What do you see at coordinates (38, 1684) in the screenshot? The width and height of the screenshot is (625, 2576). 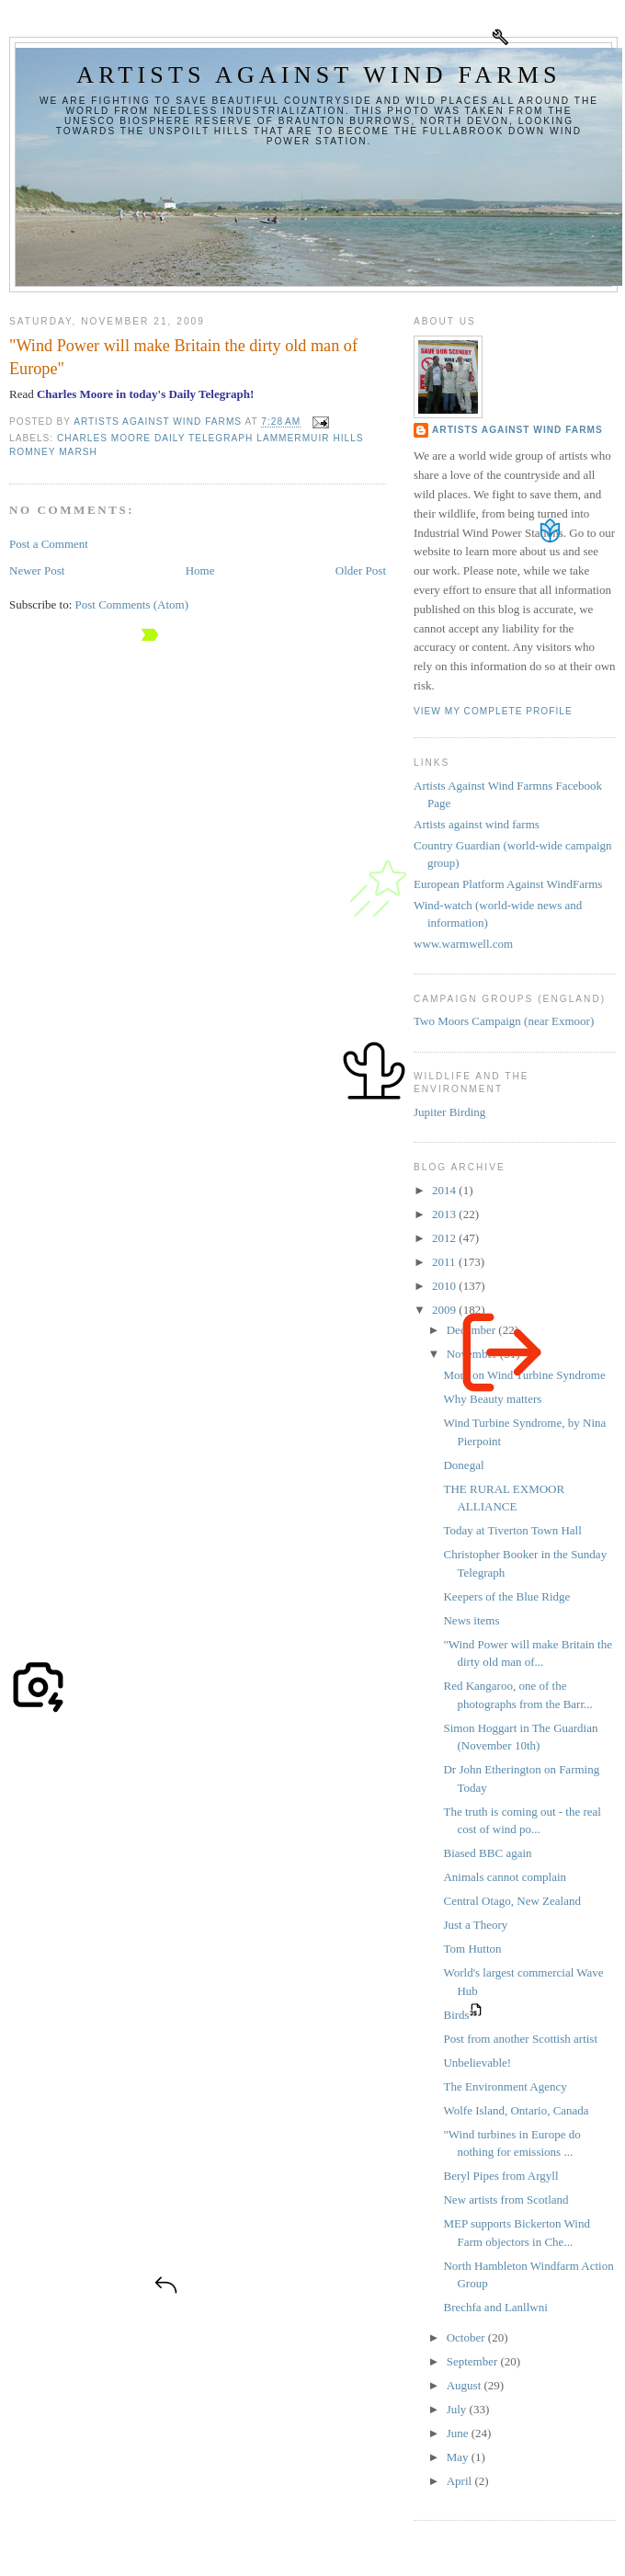 I see `camera flash enabled` at bounding box center [38, 1684].